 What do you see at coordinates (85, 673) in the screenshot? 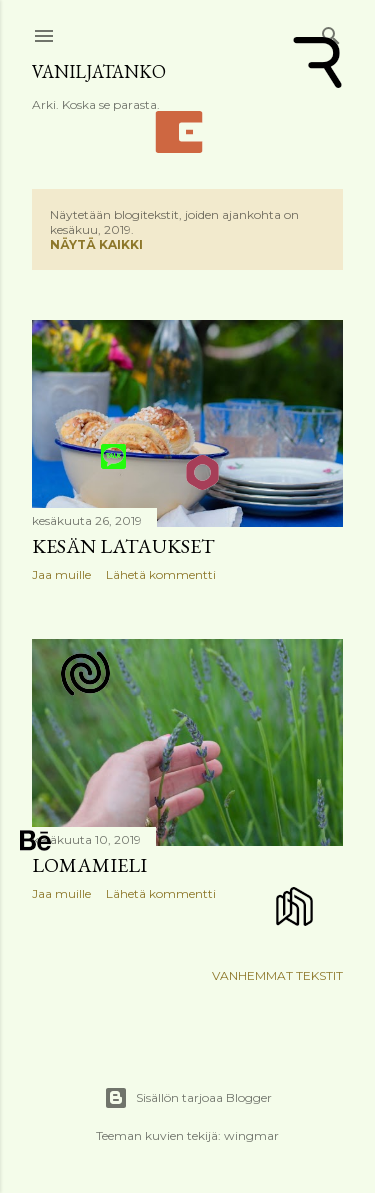
I see `lucide icon library logo` at bounding box center [85, 673].